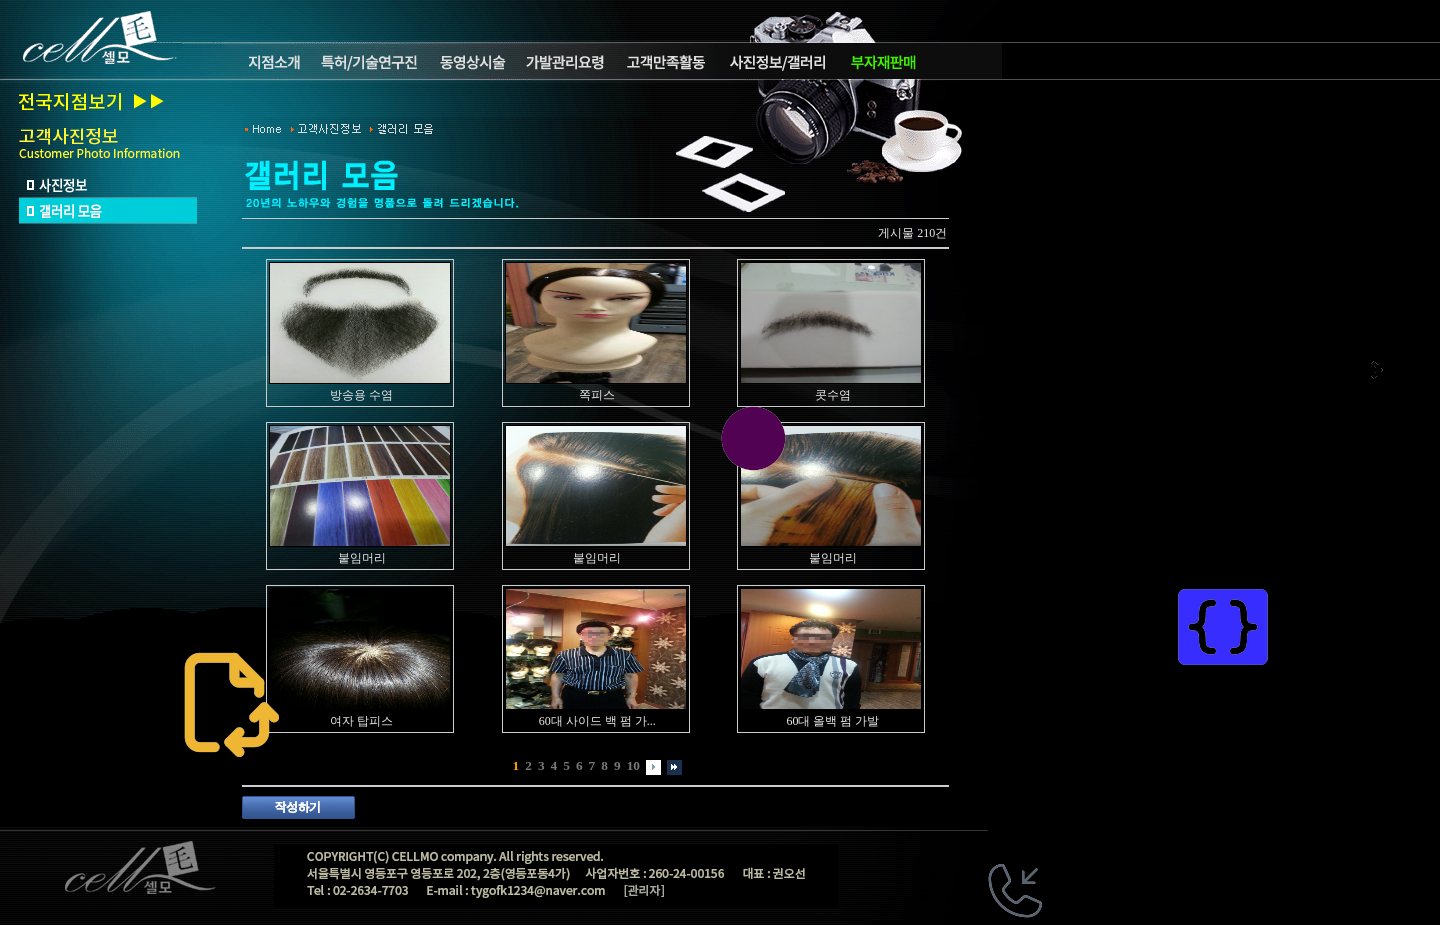  I want to click on incoming call notification, so click(1016, 889).